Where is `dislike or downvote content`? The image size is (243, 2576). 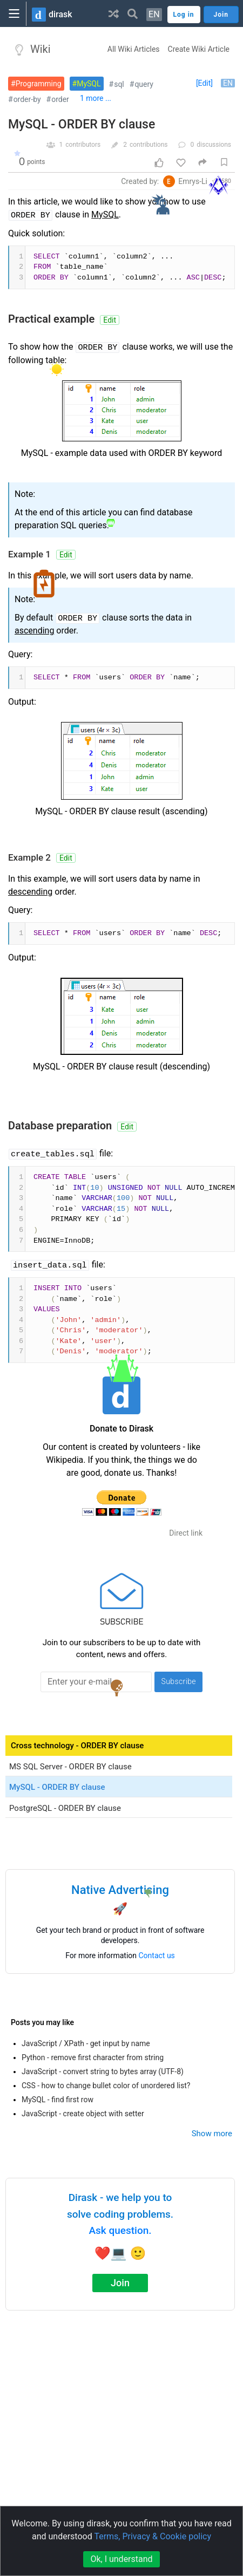
dislike or downvote content is located at coordinates (148, 1893).